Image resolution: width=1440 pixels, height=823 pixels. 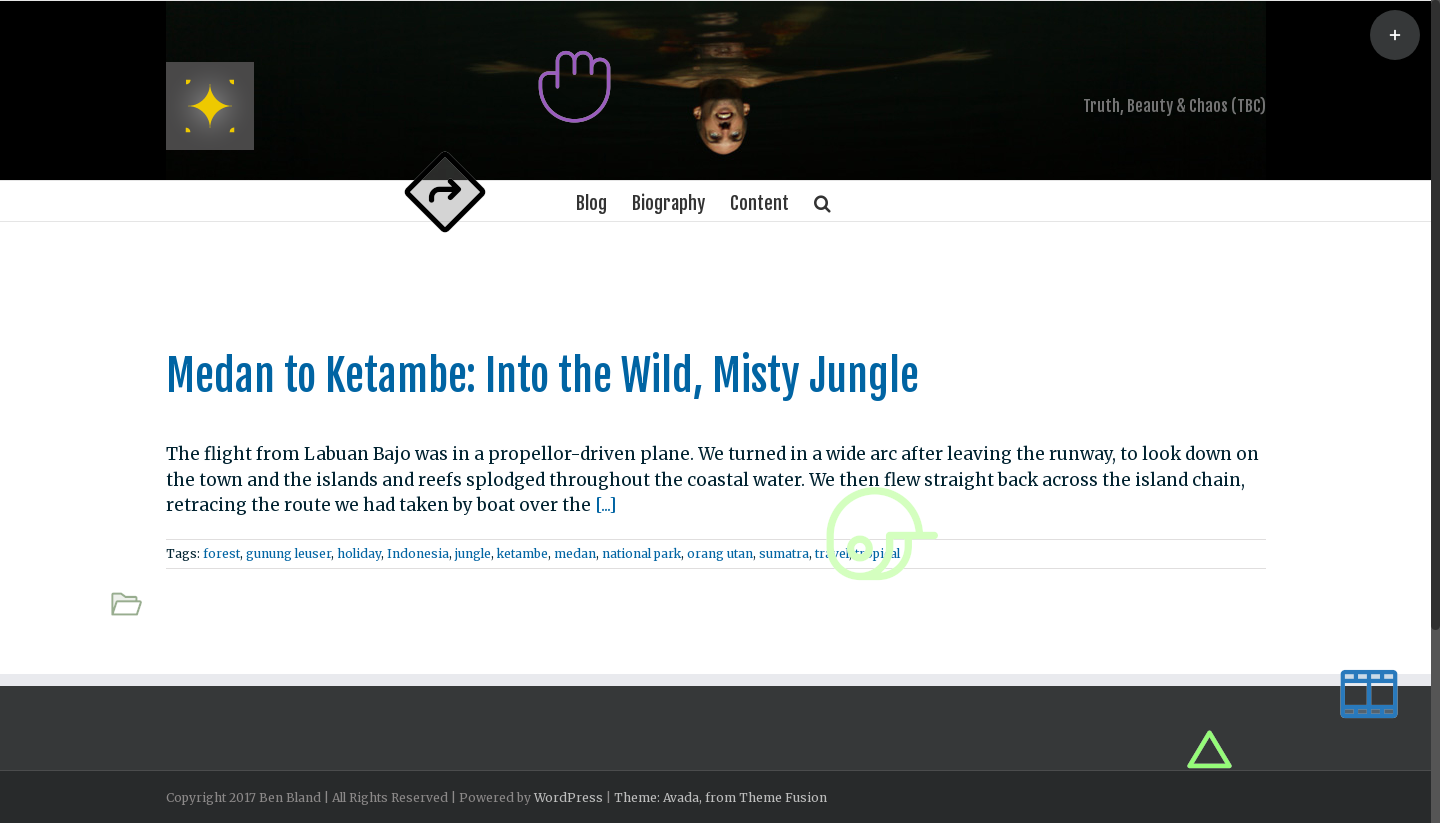 I want to click on access baseball or sports settings, so click(x=878, y=535).